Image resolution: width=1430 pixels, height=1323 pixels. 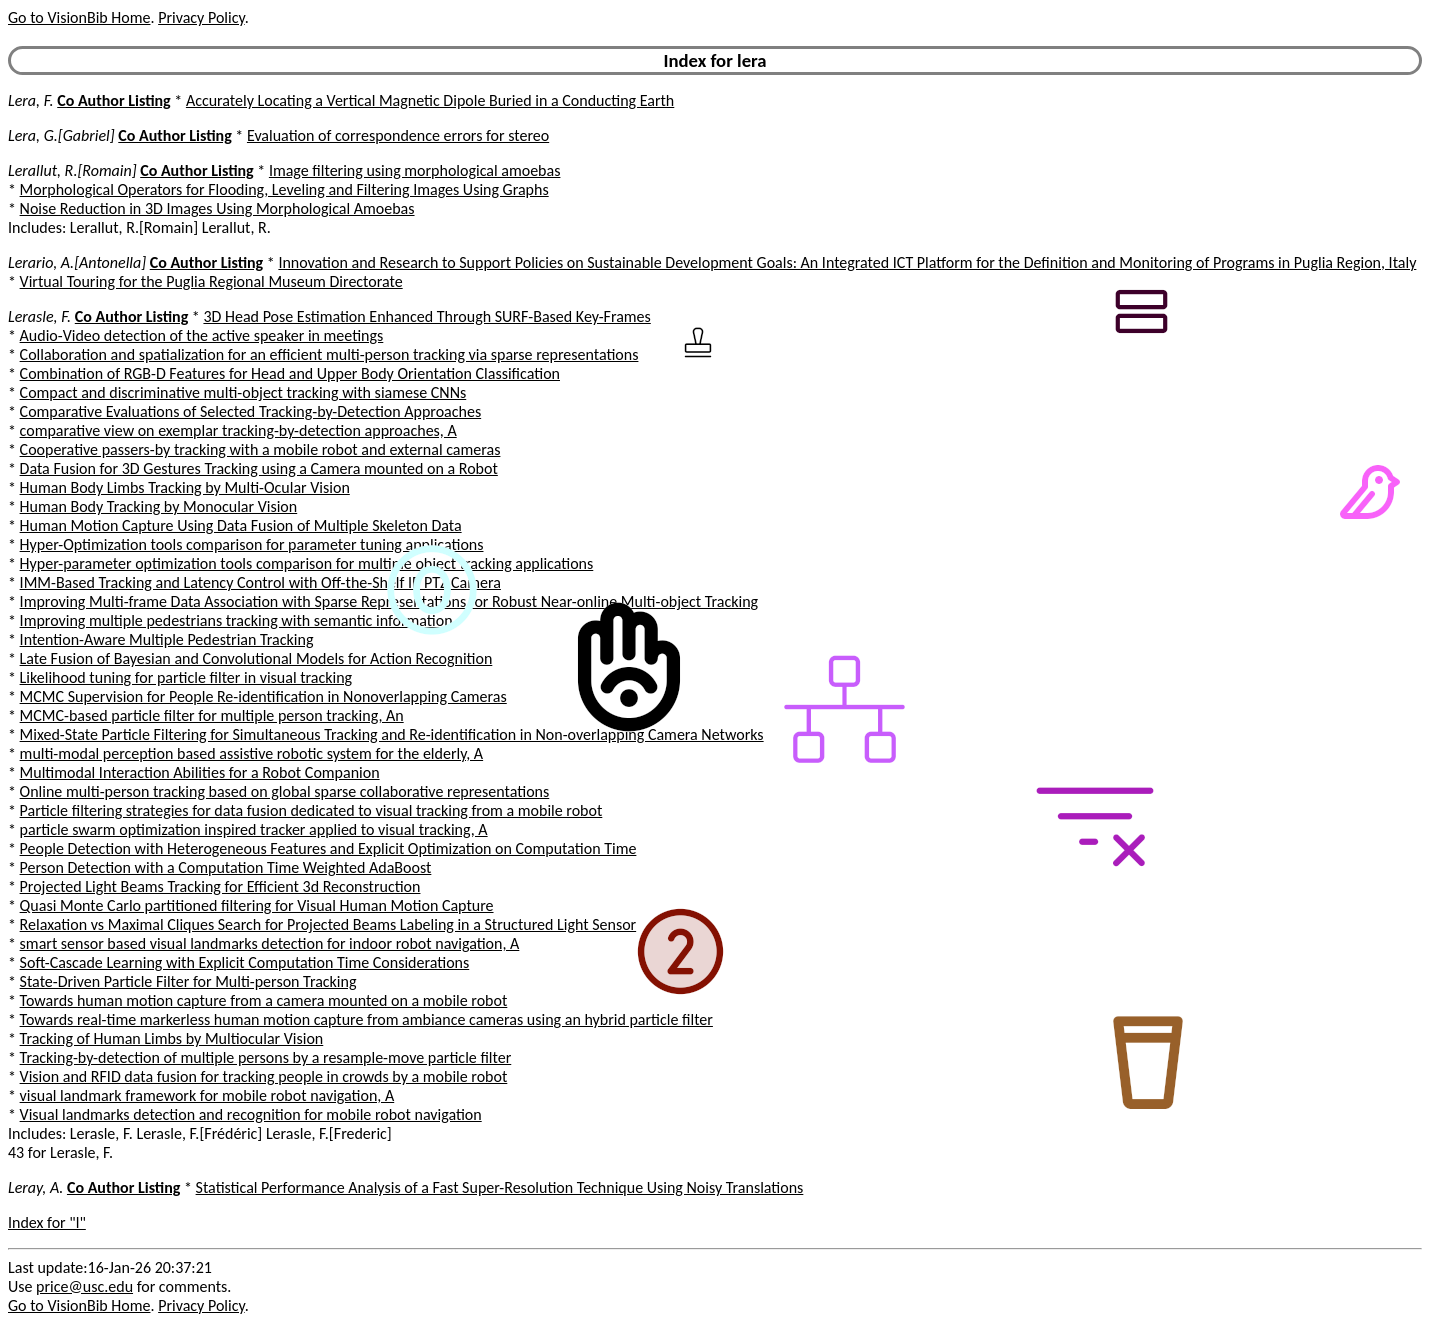 I want to click on access twitter or social media sharing, so click(x=1371, y=494).